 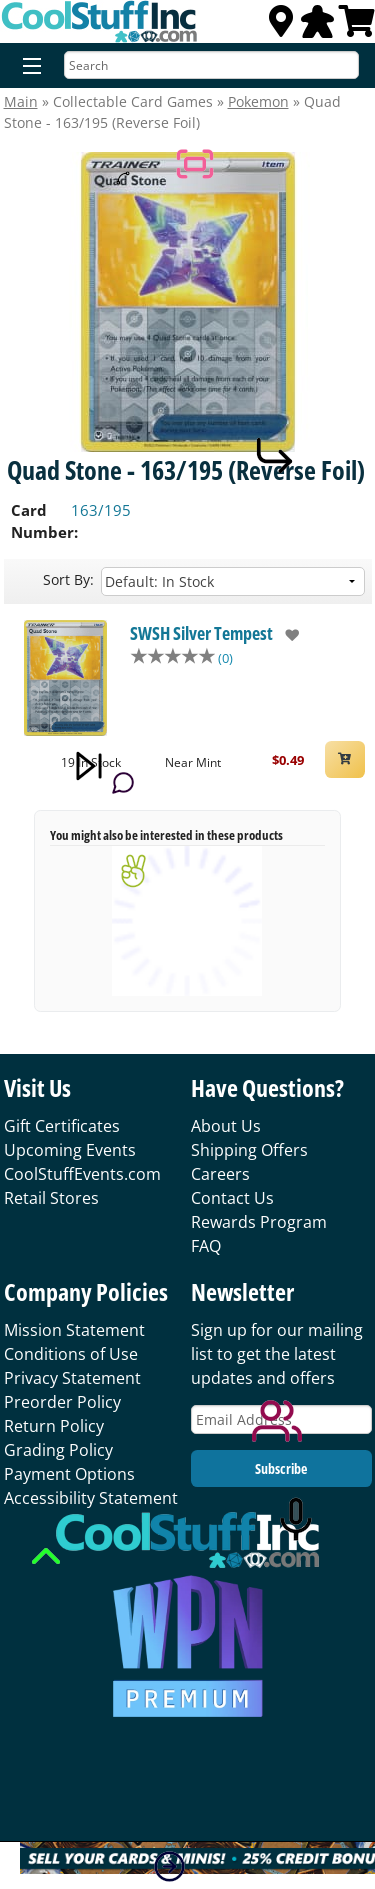 What do you see at coordinates (195, 164) in the screenshot?
I see `scan a photo or document using the camera` at bounding box center [195, 164].